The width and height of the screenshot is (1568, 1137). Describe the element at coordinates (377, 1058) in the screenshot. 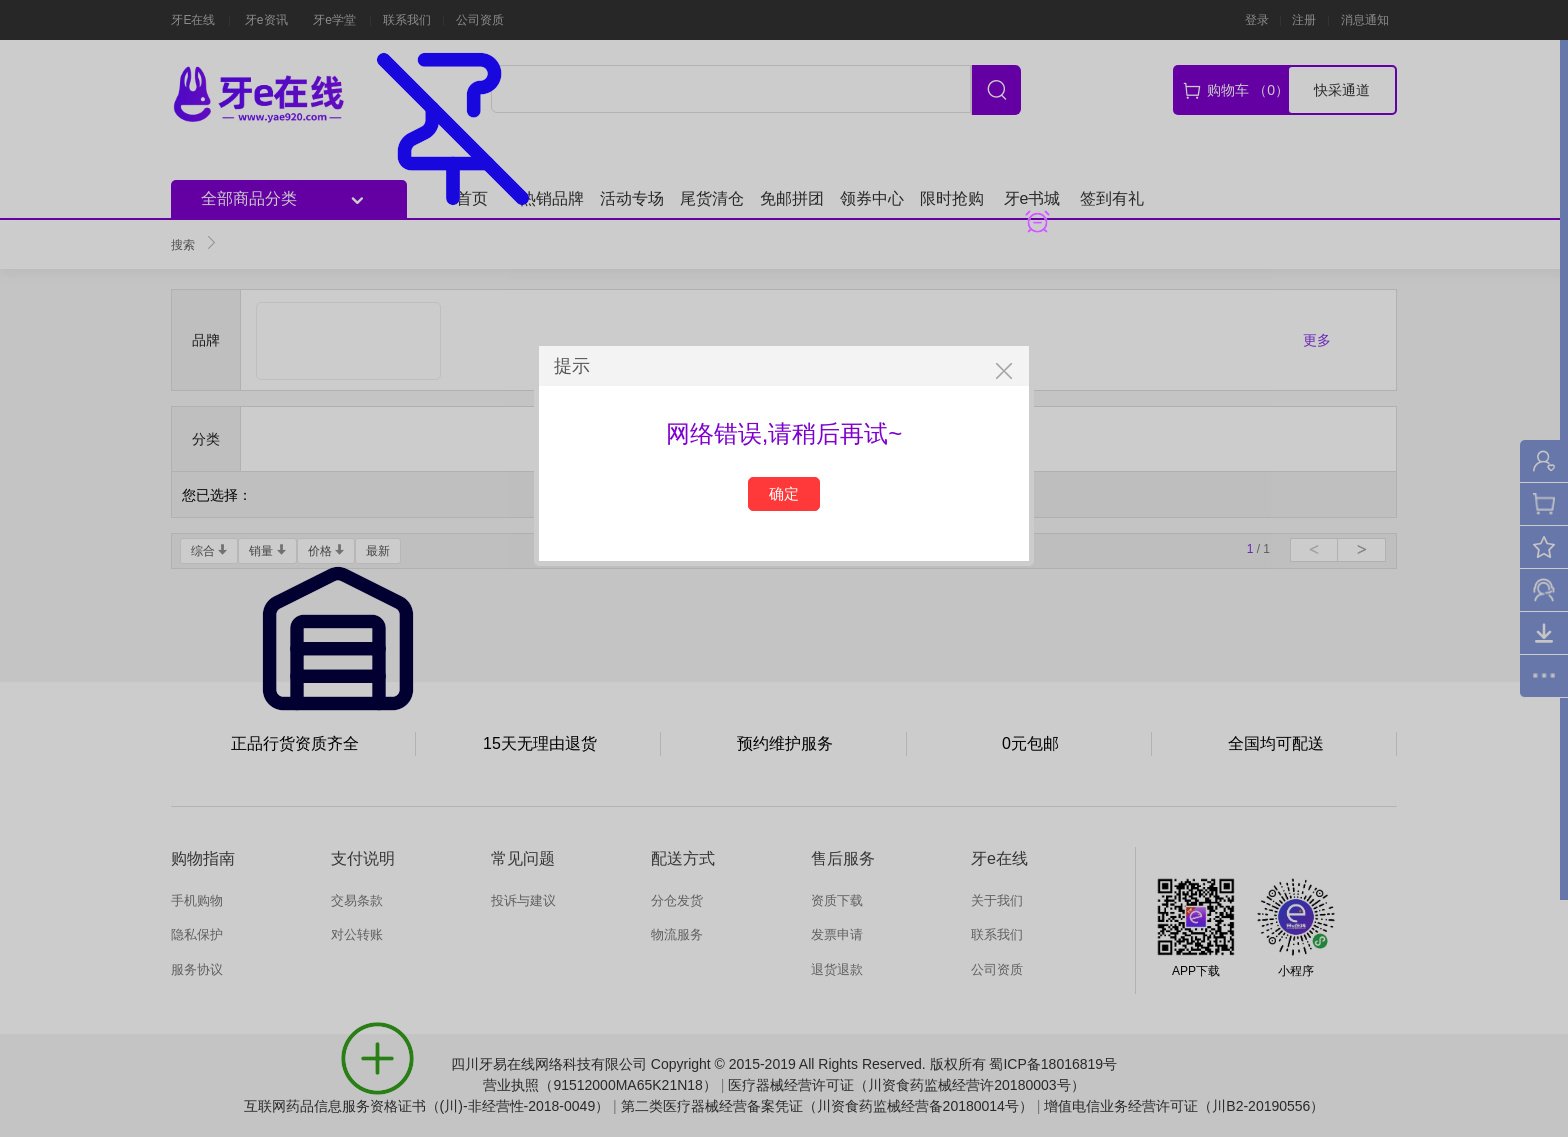

I see `add a new item` at that location.